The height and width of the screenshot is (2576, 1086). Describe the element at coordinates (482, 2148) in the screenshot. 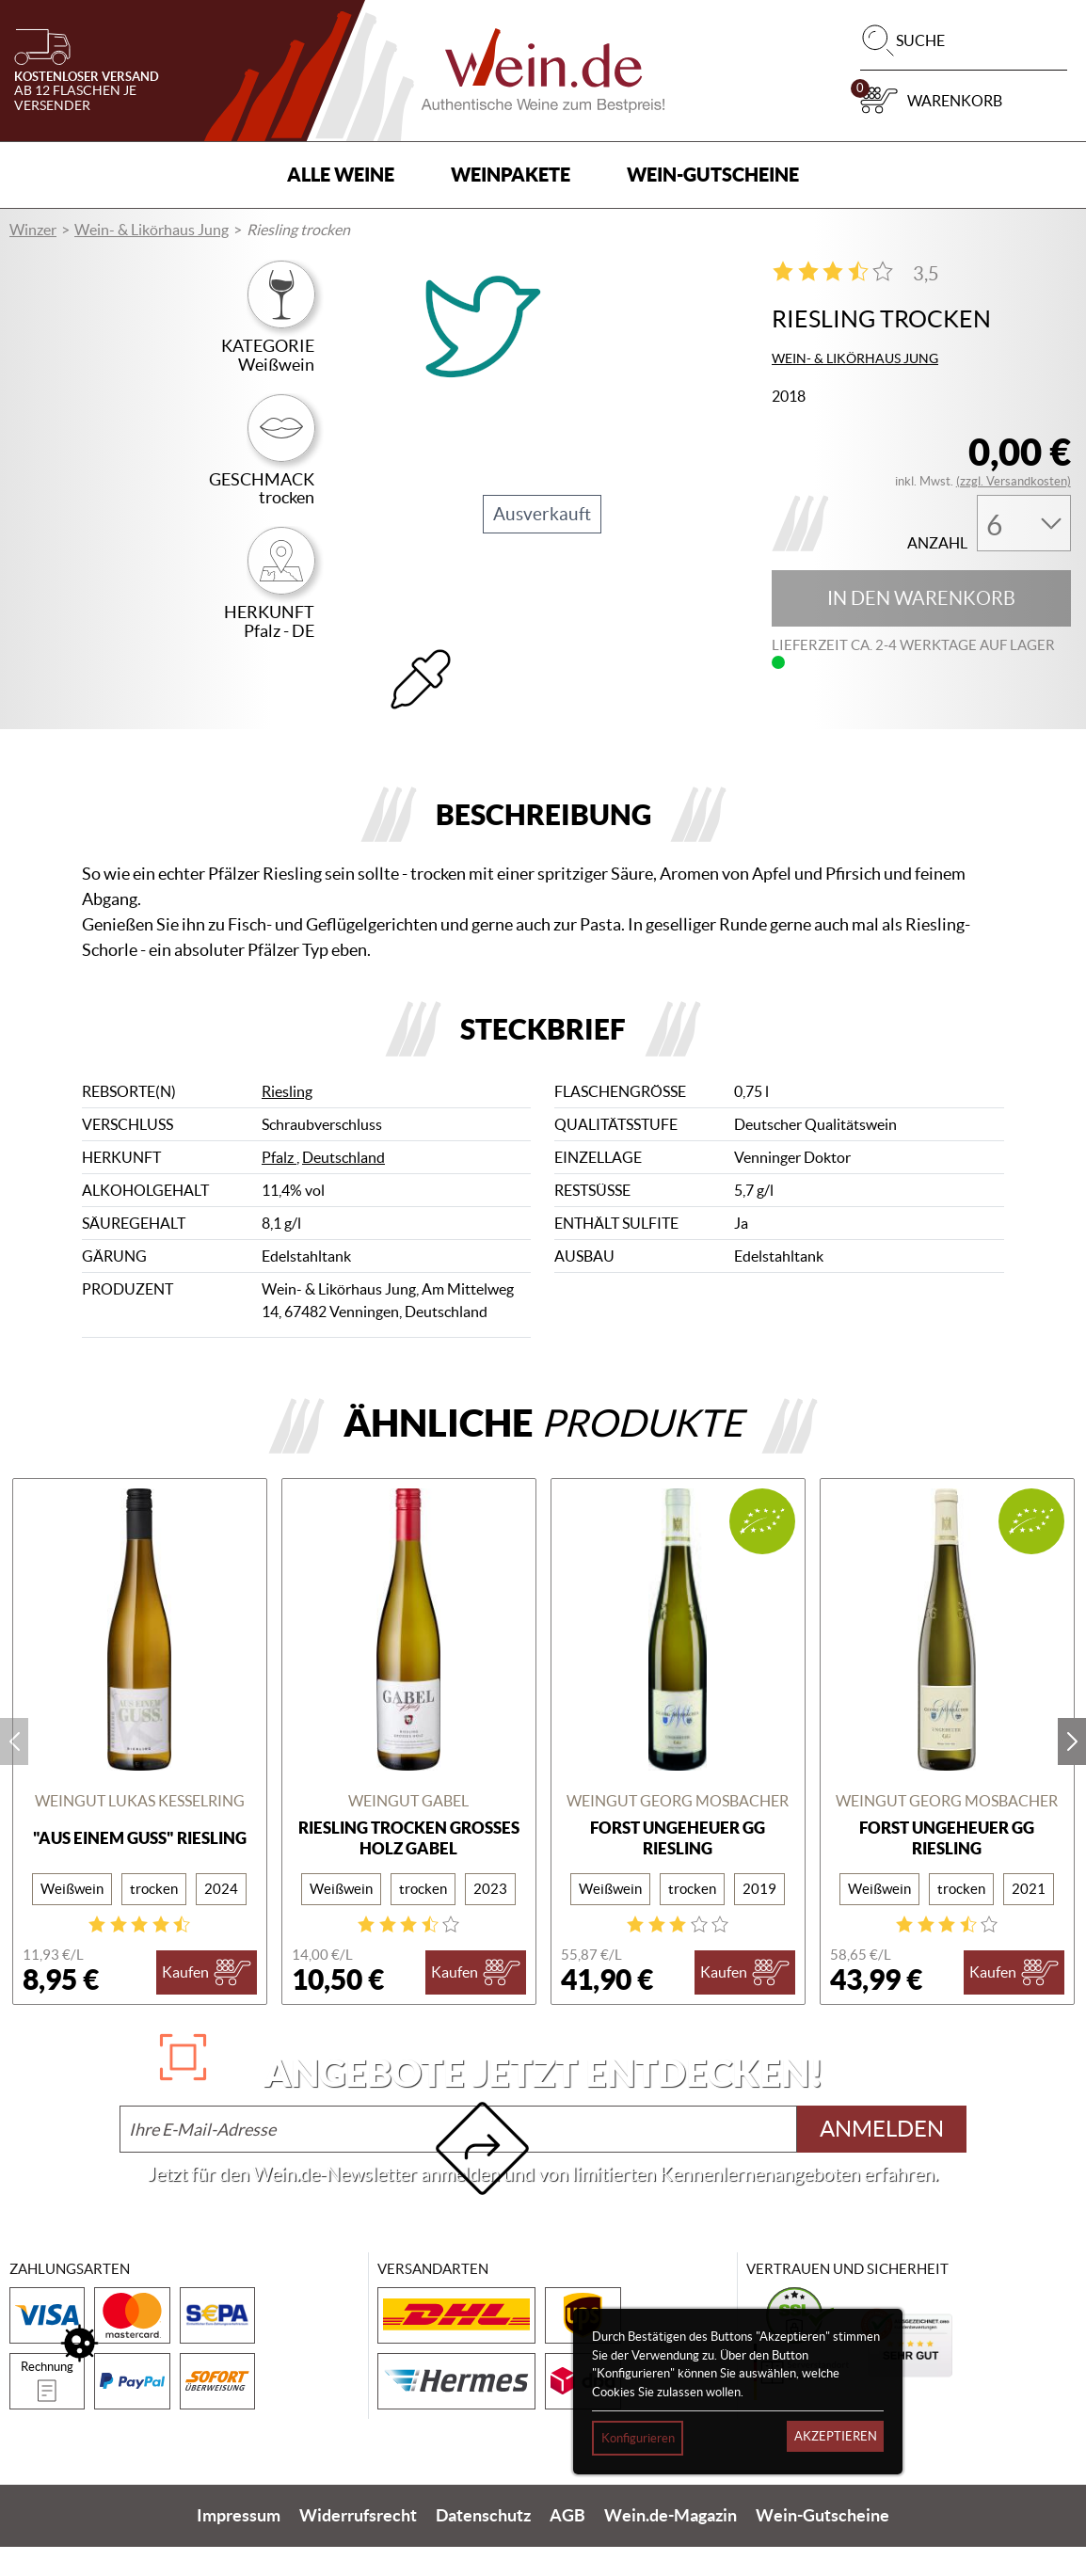

I see `indicates a turn or direction change ahead` at that location.